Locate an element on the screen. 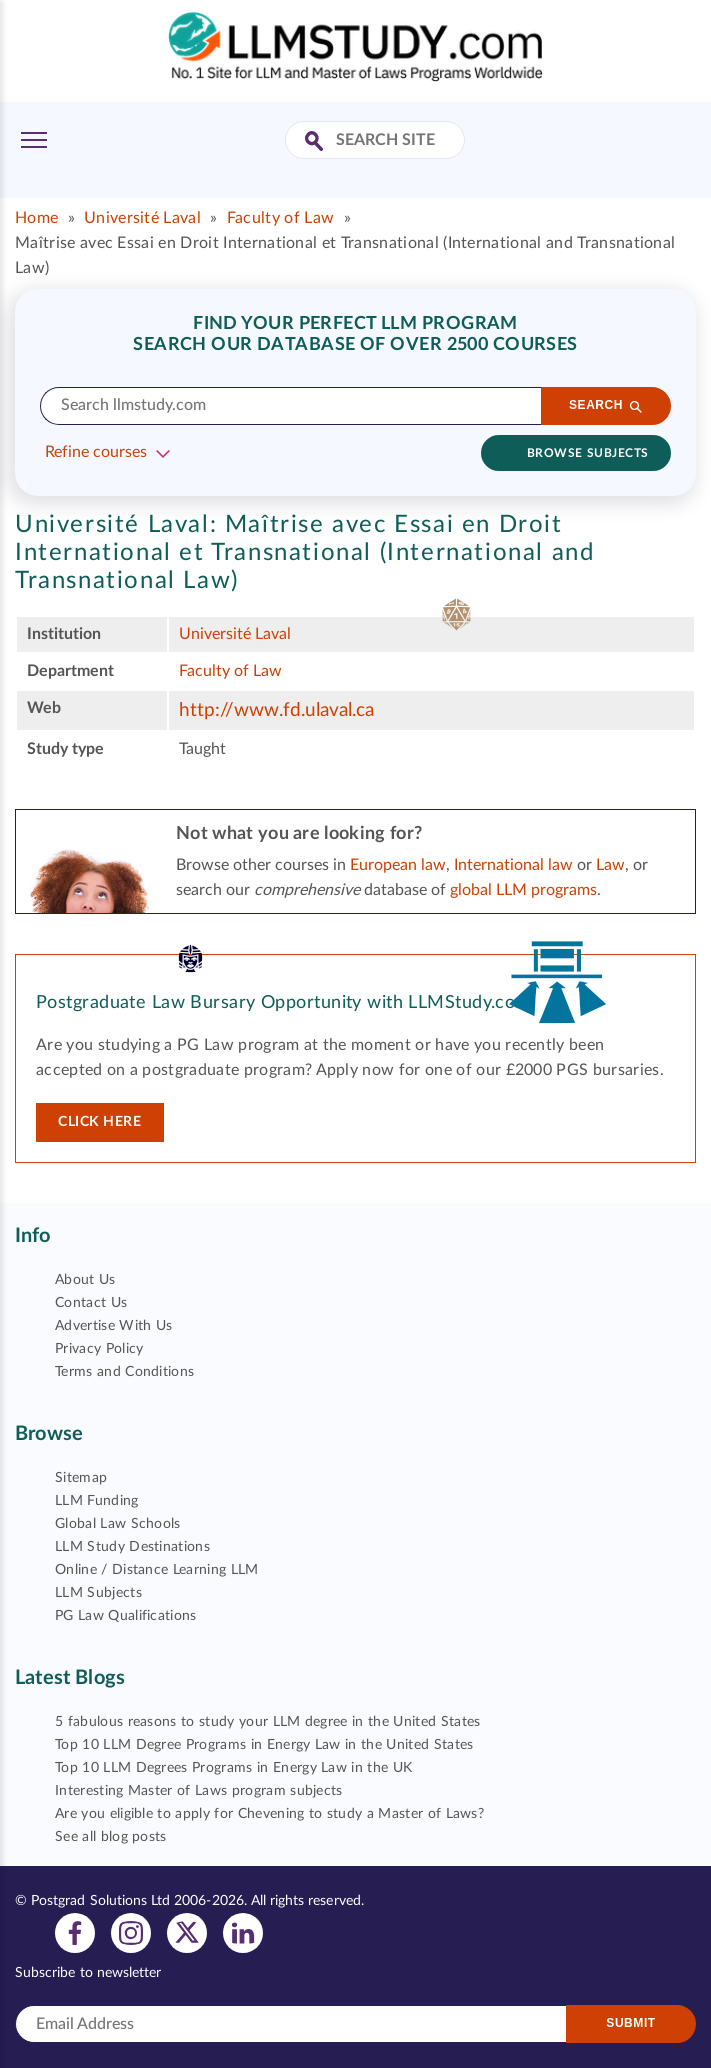 Image resolution: width=711 pixels, height=2068 pixels. launch an assault on enemy fortification is located at coordinates (557, 976).